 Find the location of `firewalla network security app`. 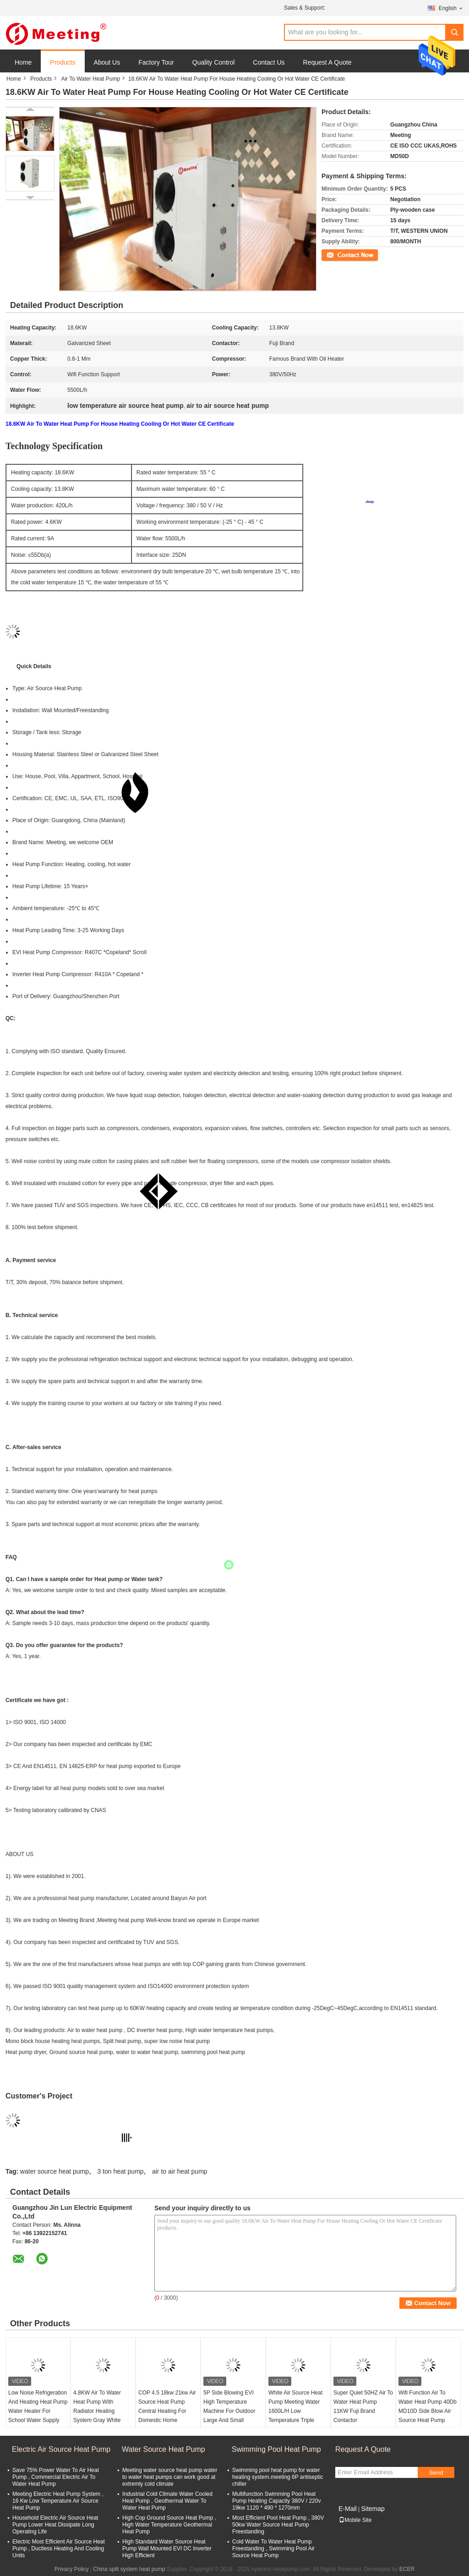

firewalla network security app is located at coordinates (135, 792).